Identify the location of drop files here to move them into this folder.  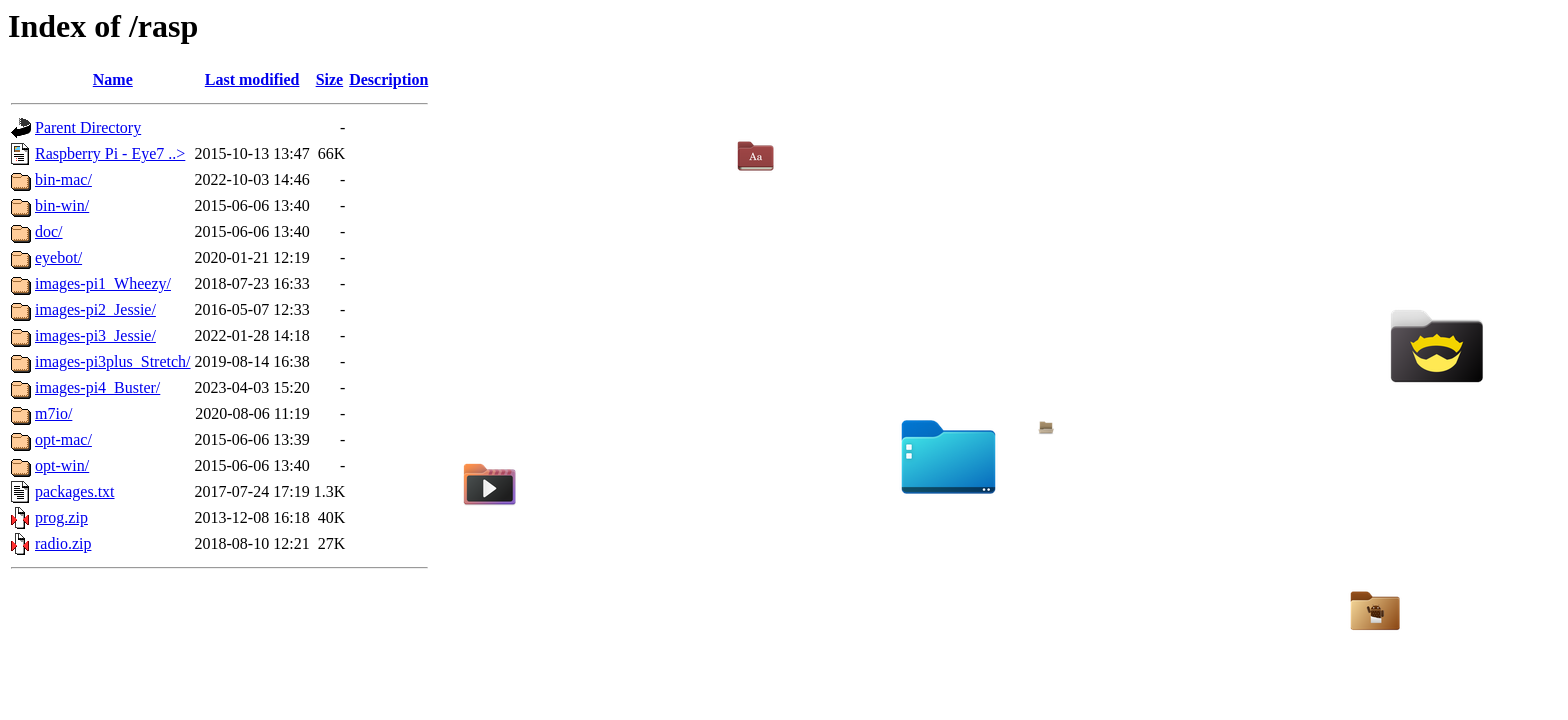
(1046, 428).